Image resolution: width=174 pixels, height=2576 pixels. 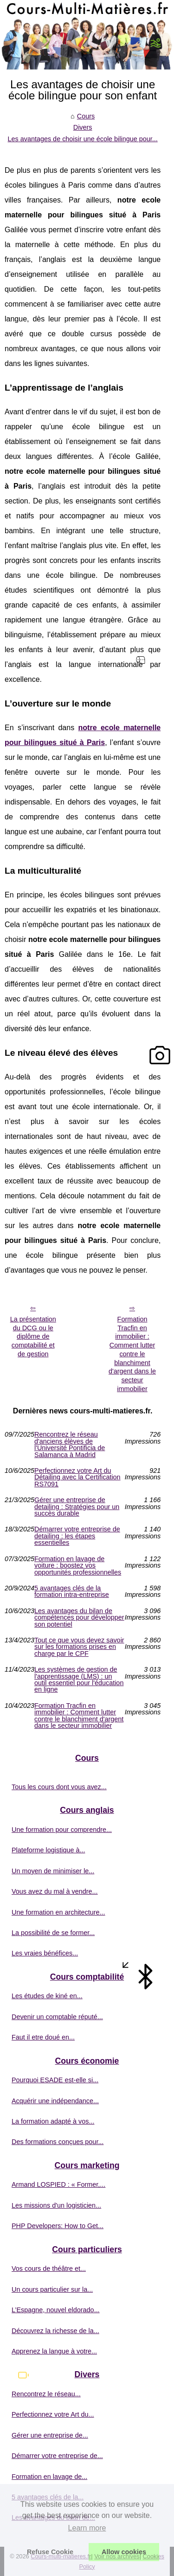 What do you see at coordinates (160, 1055) in the screenshot?
I see `take a photo` at bounding box center [160, 1055].